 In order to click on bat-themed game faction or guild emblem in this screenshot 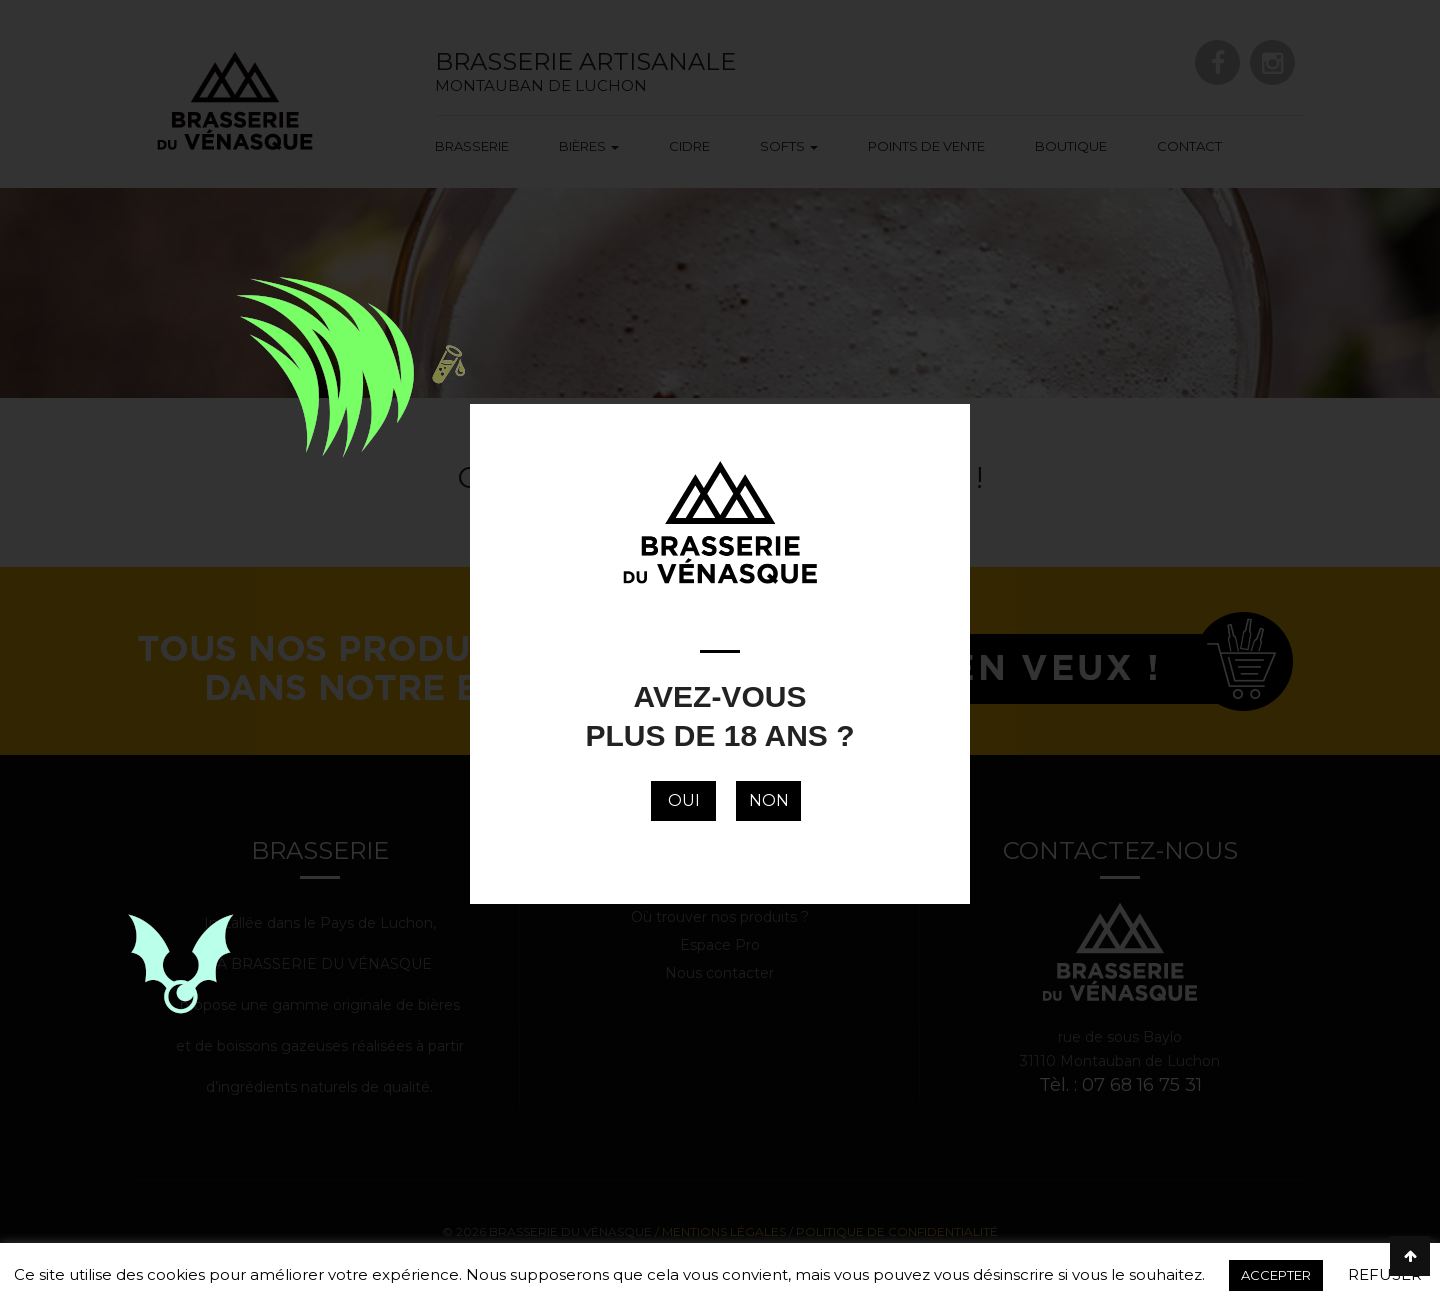, I will do `click(180, 964)`.